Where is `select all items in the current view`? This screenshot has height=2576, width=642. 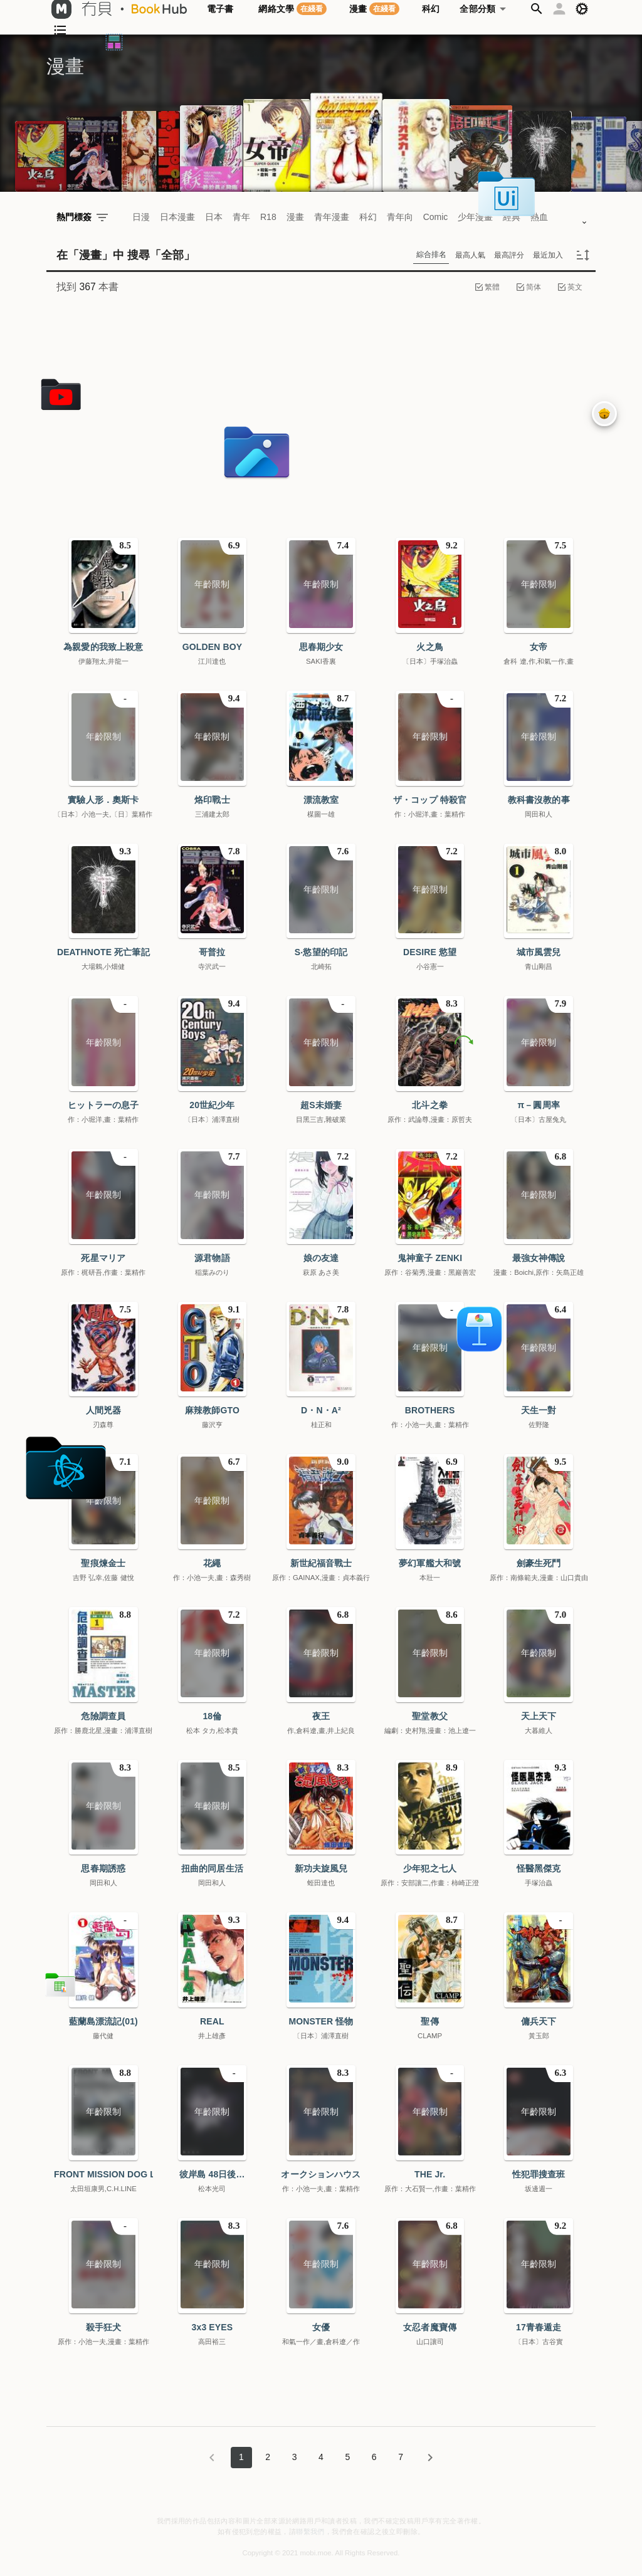 select all items in the current view is located at coordinates (114, 42).